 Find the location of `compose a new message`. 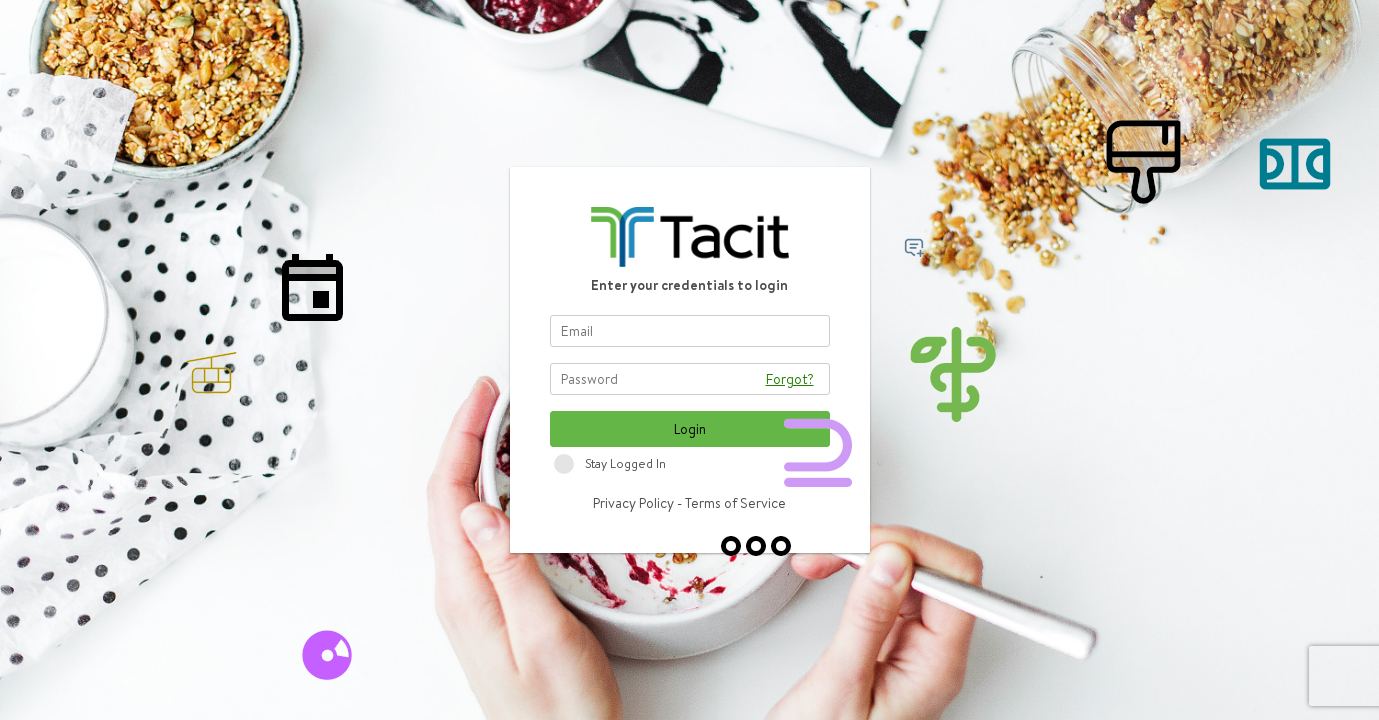

compose a new message is located at coordinates (914, 247).